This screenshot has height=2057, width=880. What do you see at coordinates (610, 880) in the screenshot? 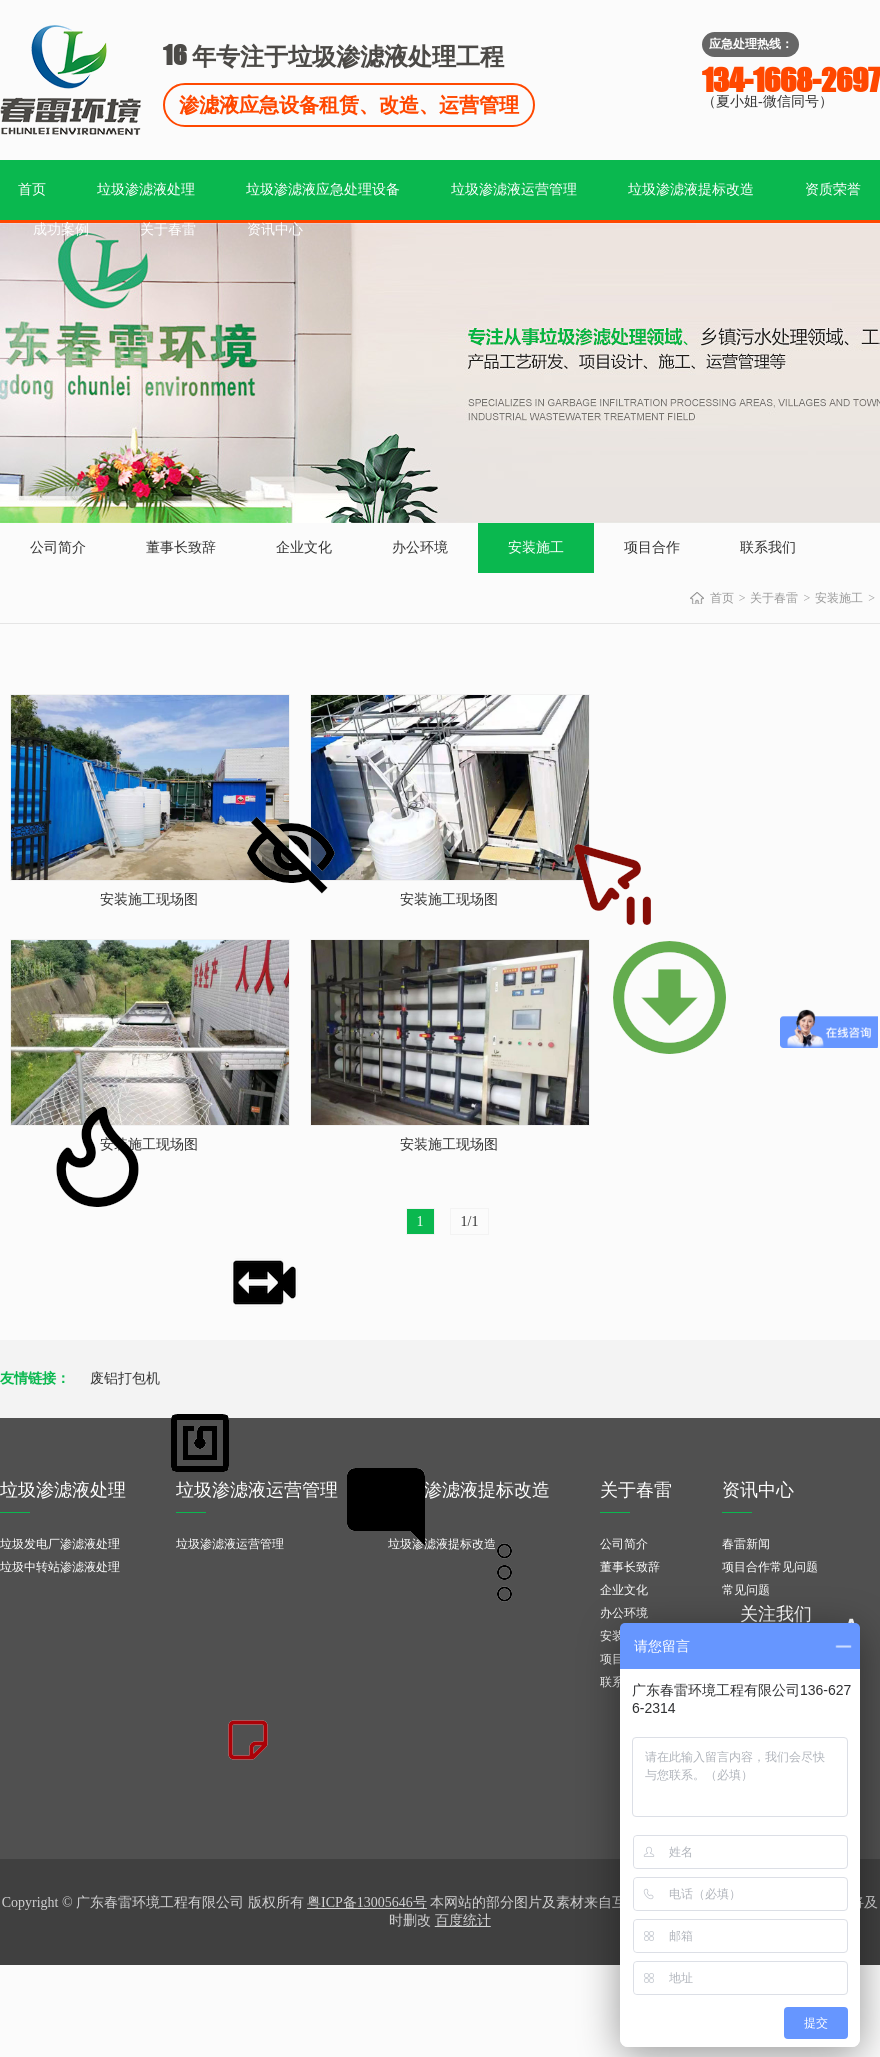
I see `pause cursor tracking or pointer activity` at bounding box center [610, 880].